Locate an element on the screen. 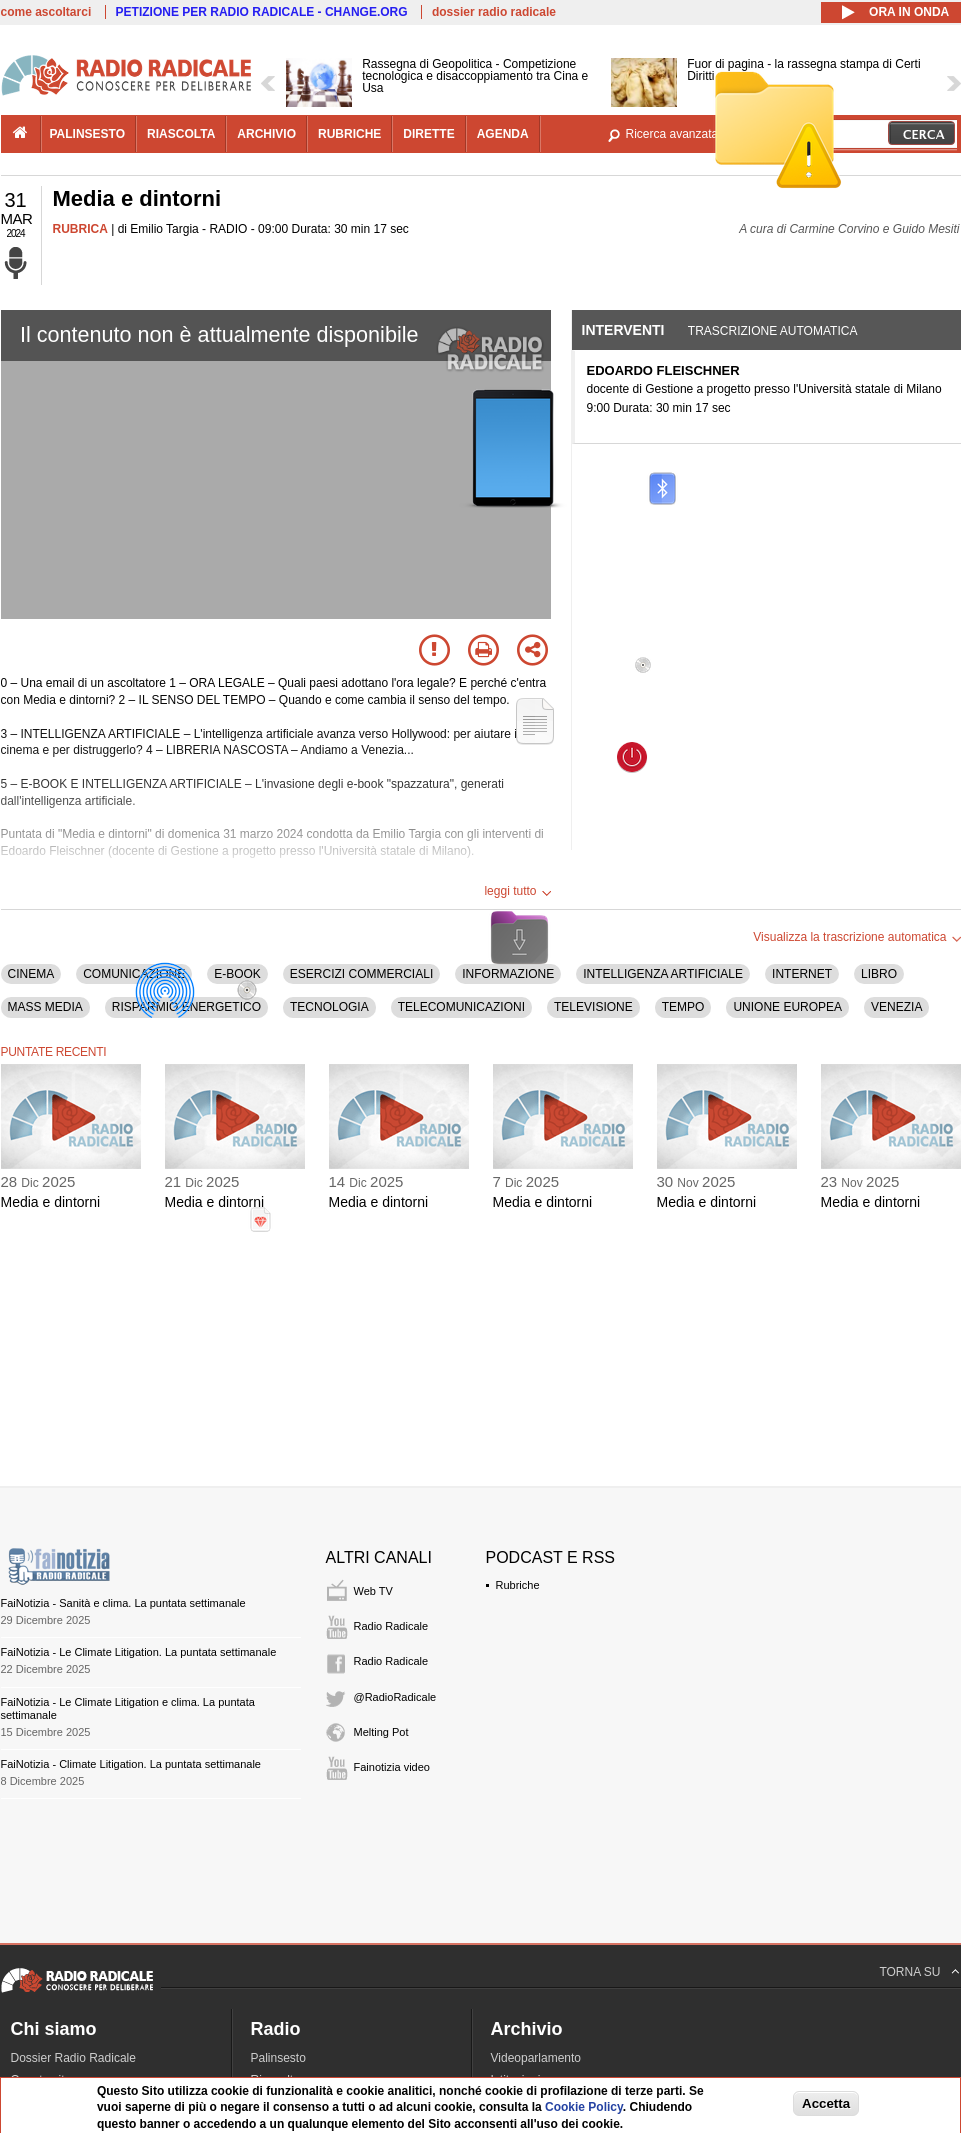  indicates bluetooth is currently active is located at coordinates (662, 488).